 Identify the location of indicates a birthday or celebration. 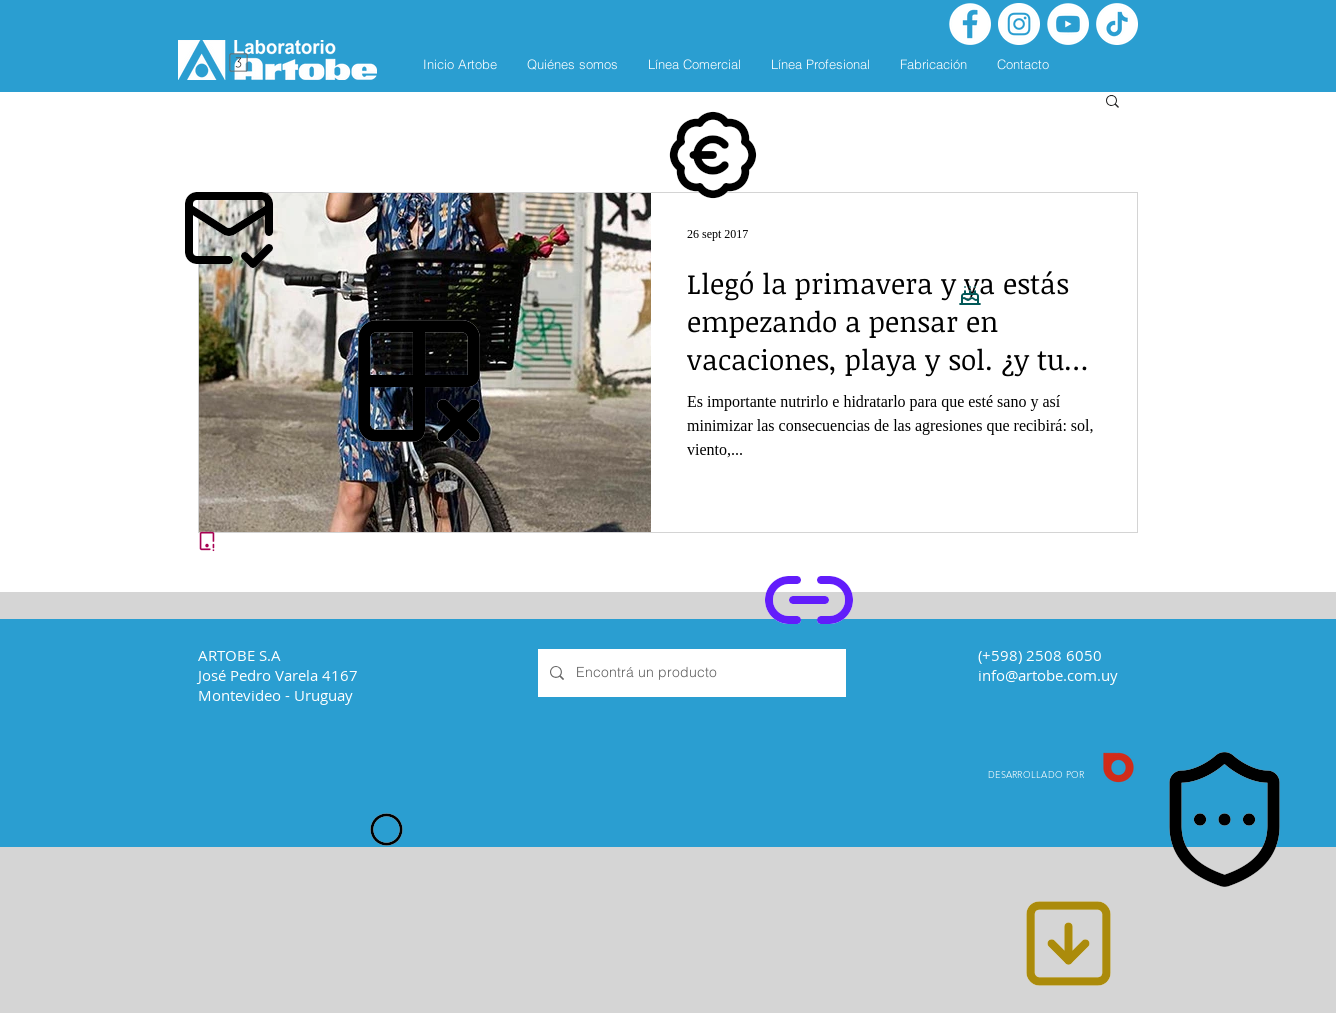
(970, 295).